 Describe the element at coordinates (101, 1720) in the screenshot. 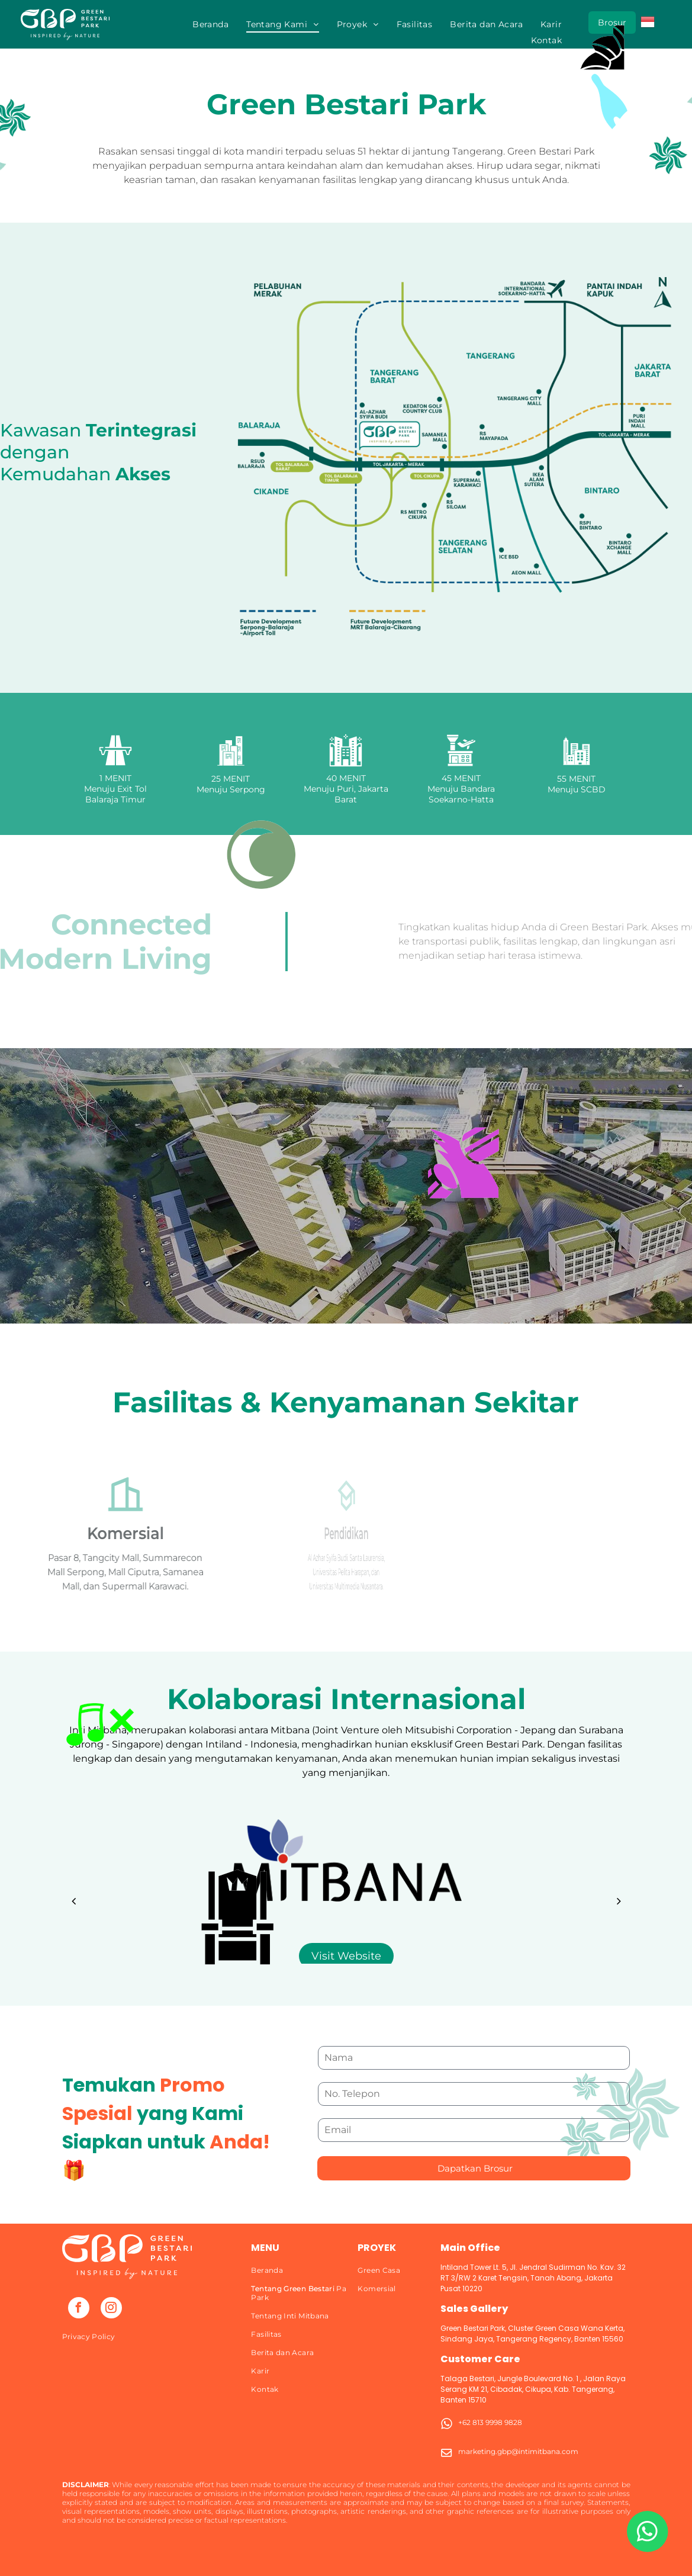

I see `mute music or audio` at that location.